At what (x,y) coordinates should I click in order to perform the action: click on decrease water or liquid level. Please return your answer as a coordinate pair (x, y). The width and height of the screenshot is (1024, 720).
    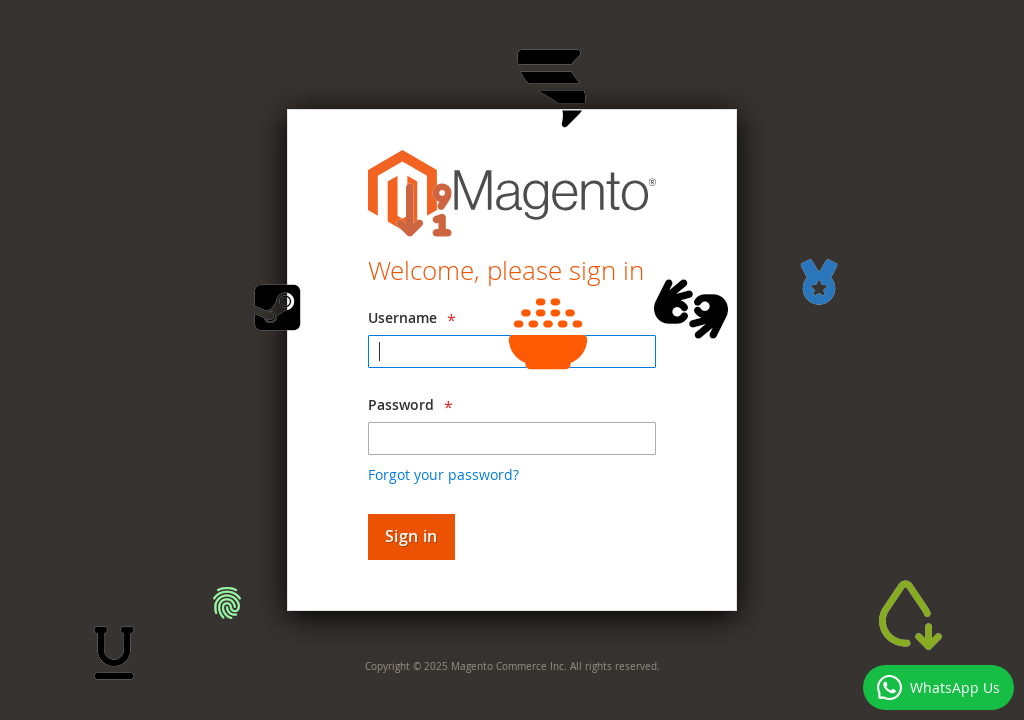
    Looking at the image, I should click on (905, 613).